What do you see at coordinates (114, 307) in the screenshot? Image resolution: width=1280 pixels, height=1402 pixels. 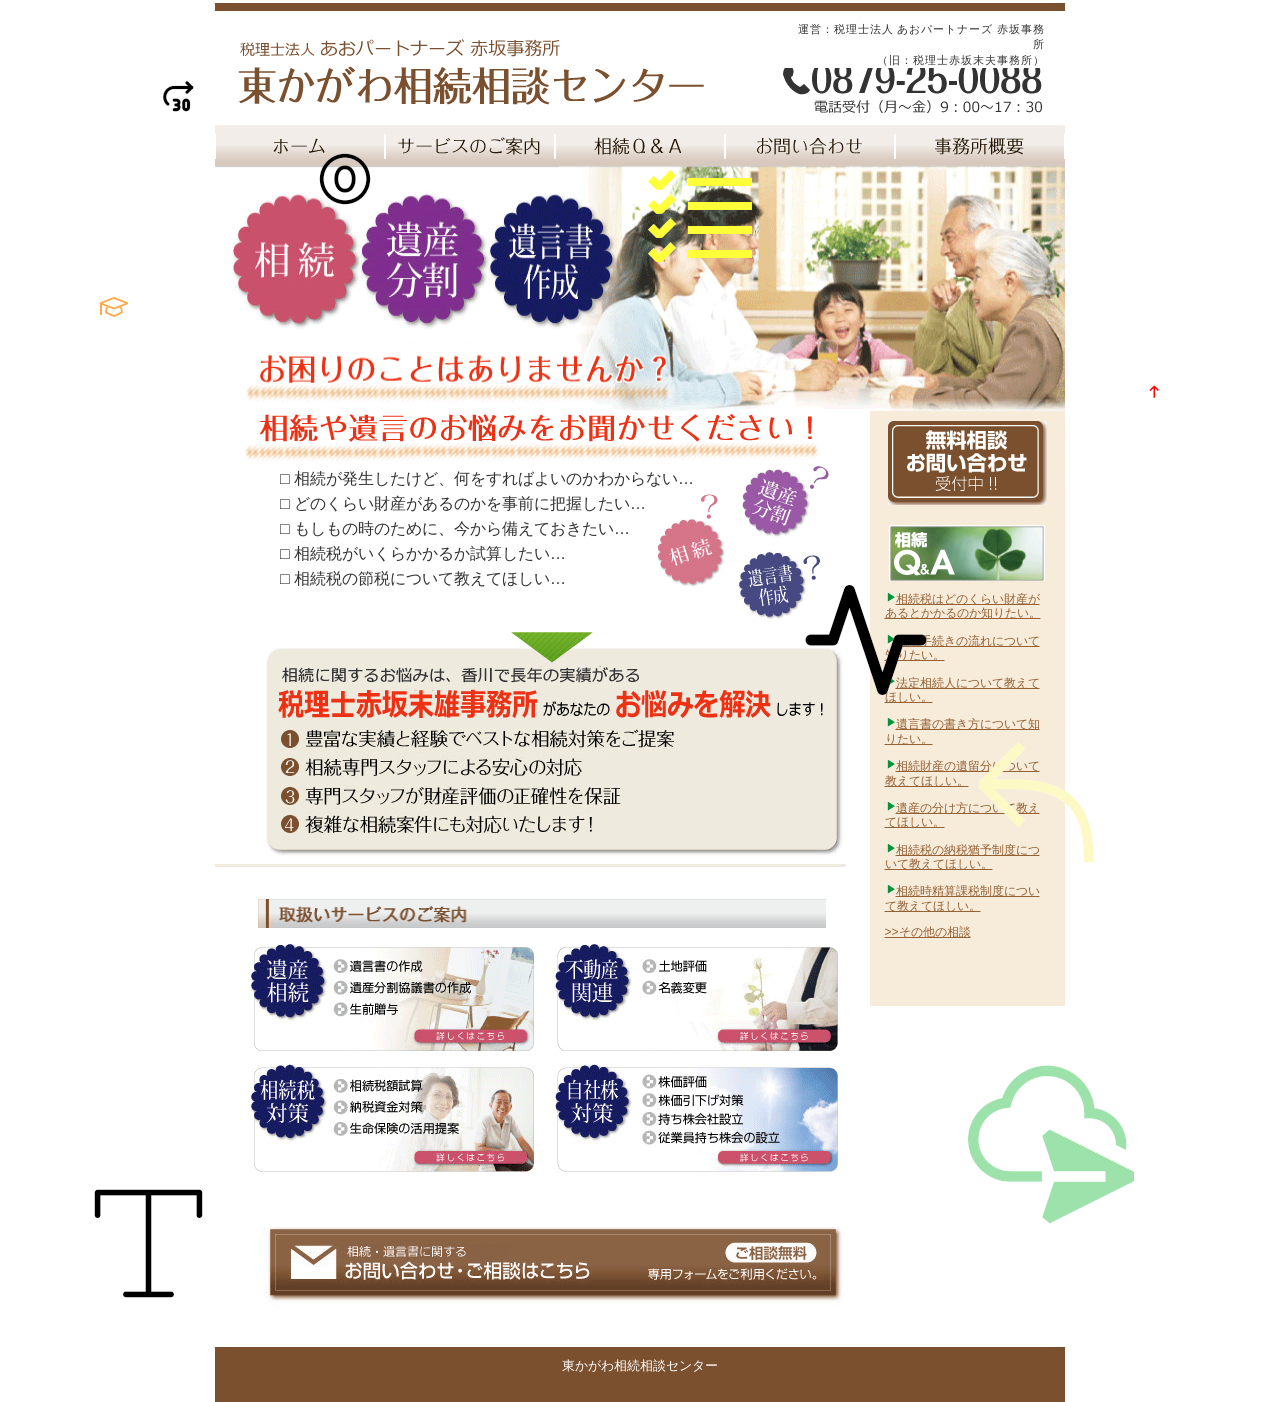 I see `access learning resources or tutorials` at bounding box center [114, 307].